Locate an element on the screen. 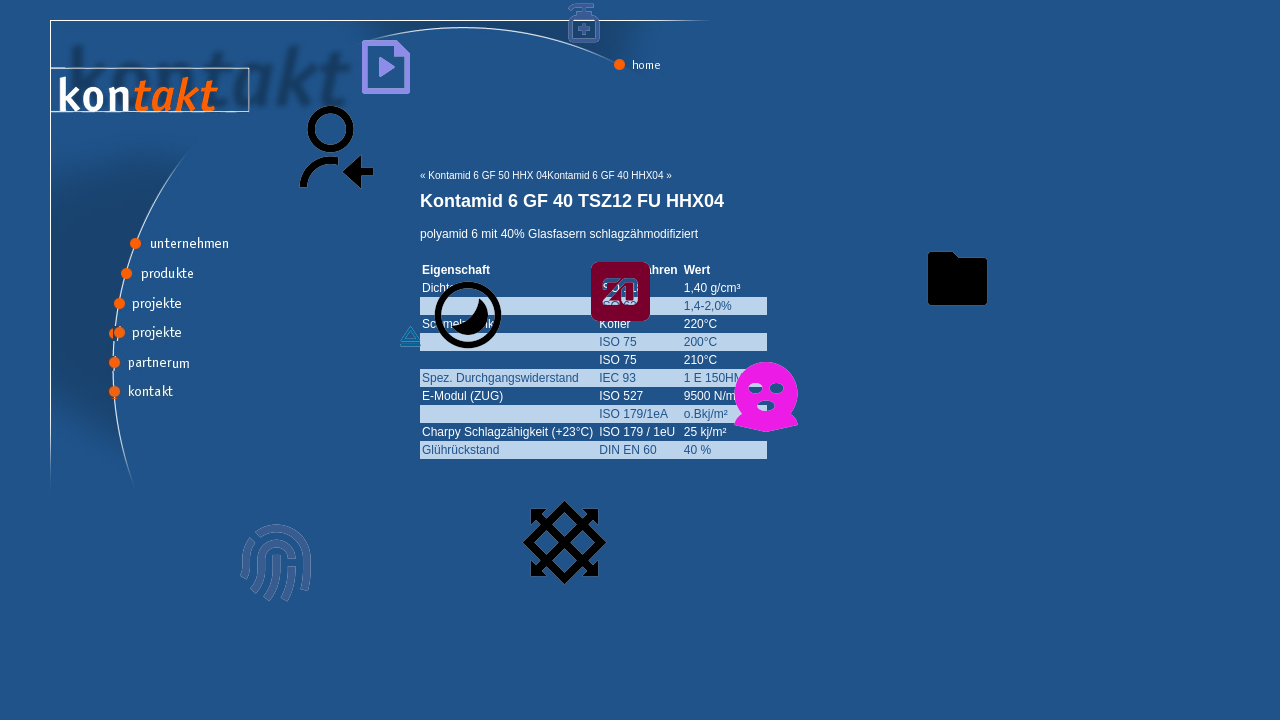 The width and height of the screenshot is (1280, 720). open a video file is located at coordinates (386, 67).